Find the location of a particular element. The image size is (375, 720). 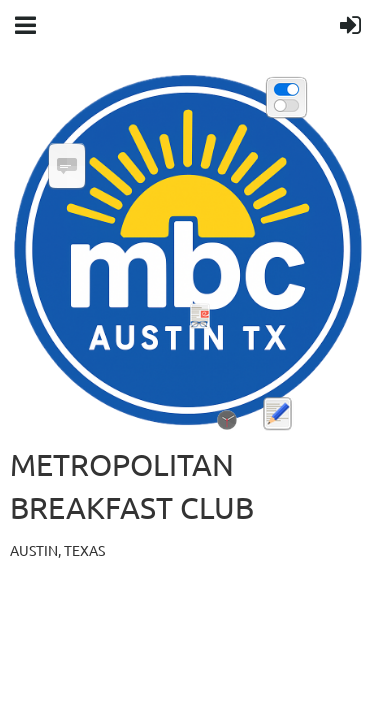

a SAMI subtitle or caption file is located at coordinates (67, 166).